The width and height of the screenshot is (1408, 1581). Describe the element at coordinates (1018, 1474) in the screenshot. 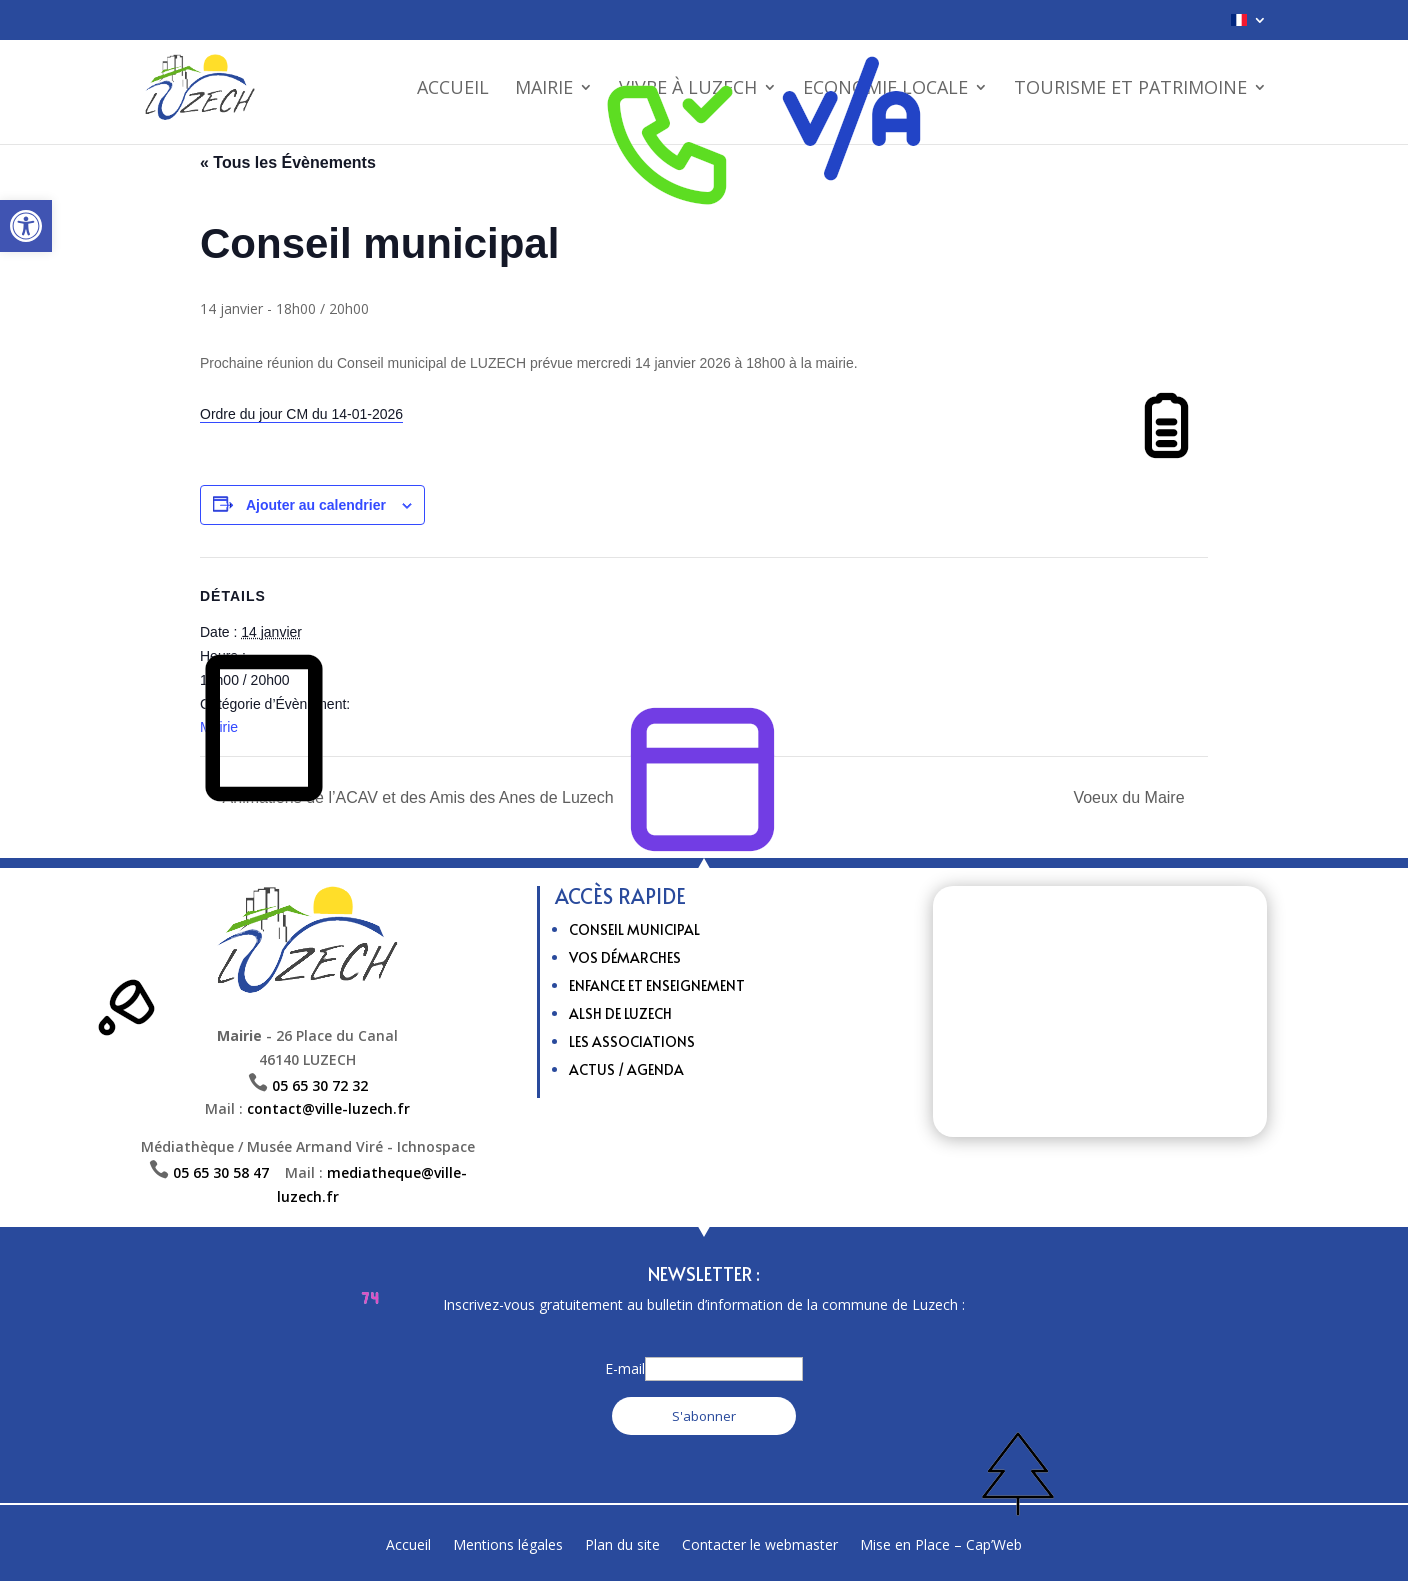

I see `access nature or outdoor-related content` at that location.